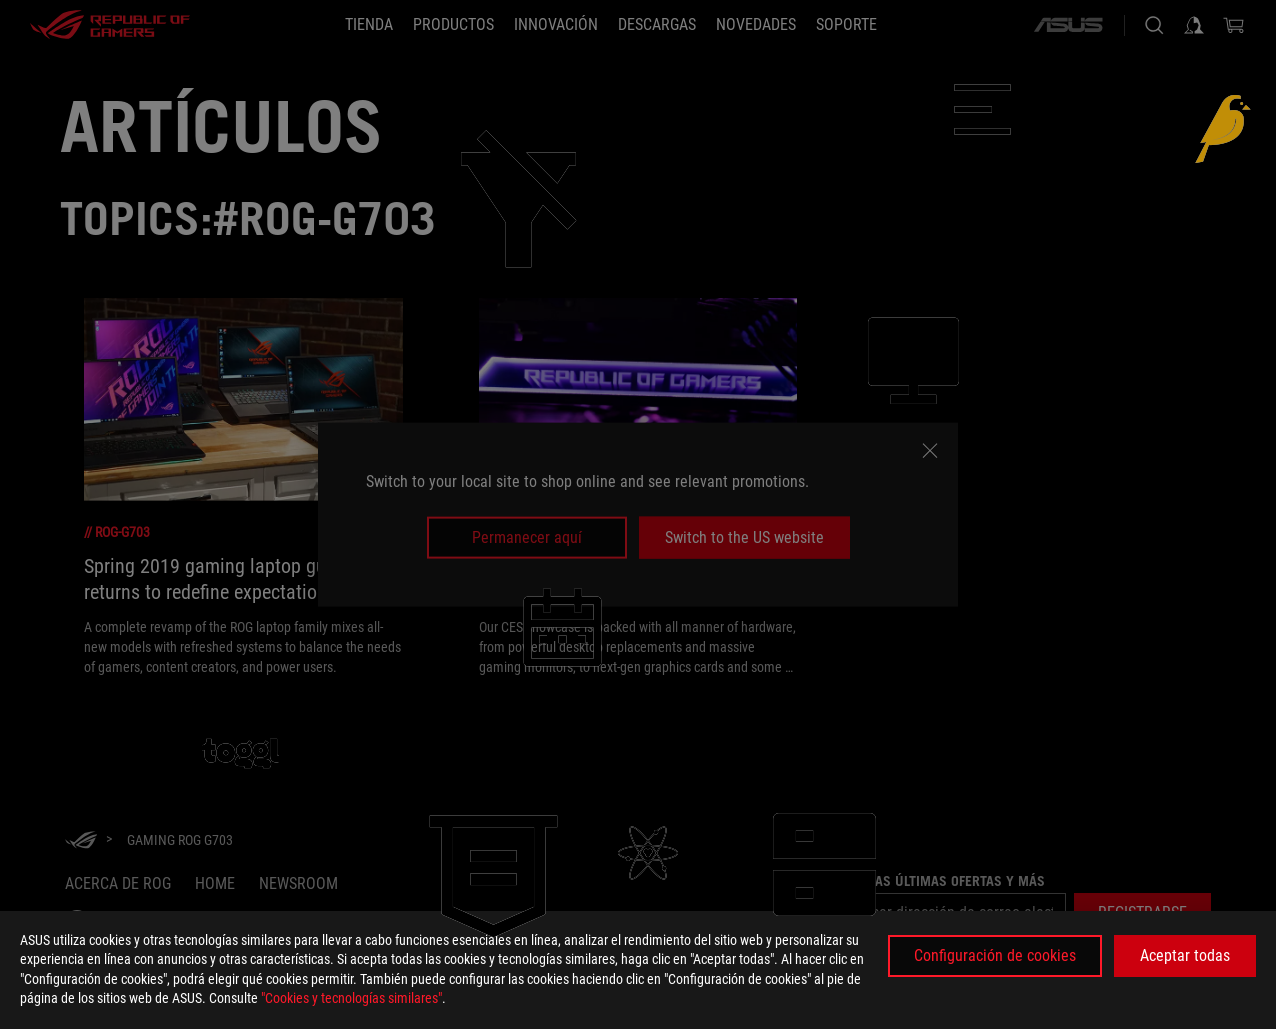  Describe the element at coordinates (1223, 129) in the screenshot. I see `wagtail CMS logo` at that location.